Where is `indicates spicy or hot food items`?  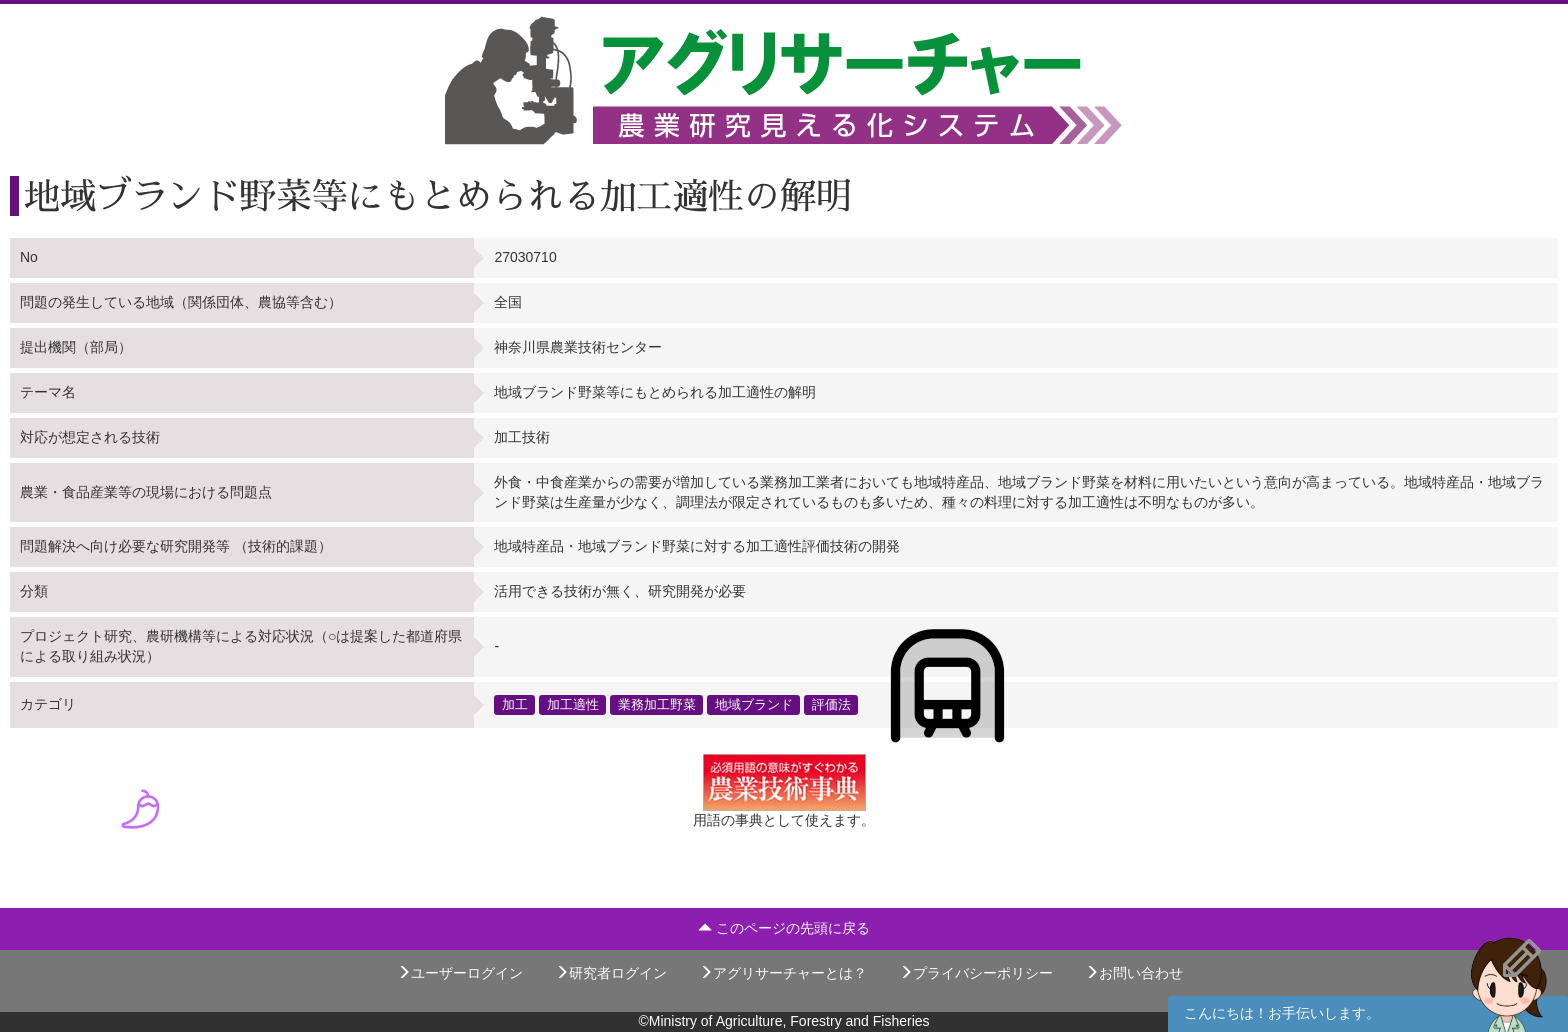
indicates spicy or hot food items is located at coordinates (142, 810).